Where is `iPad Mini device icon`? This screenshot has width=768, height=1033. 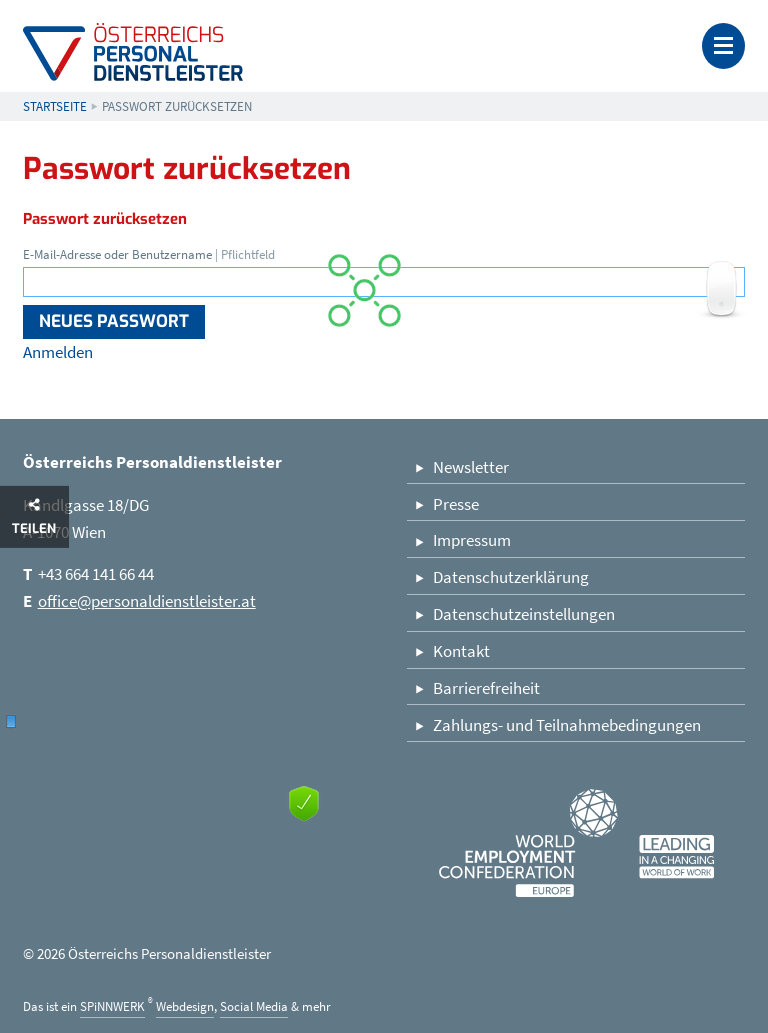
iPad Mini device icon is located at coordinates (11, 720).